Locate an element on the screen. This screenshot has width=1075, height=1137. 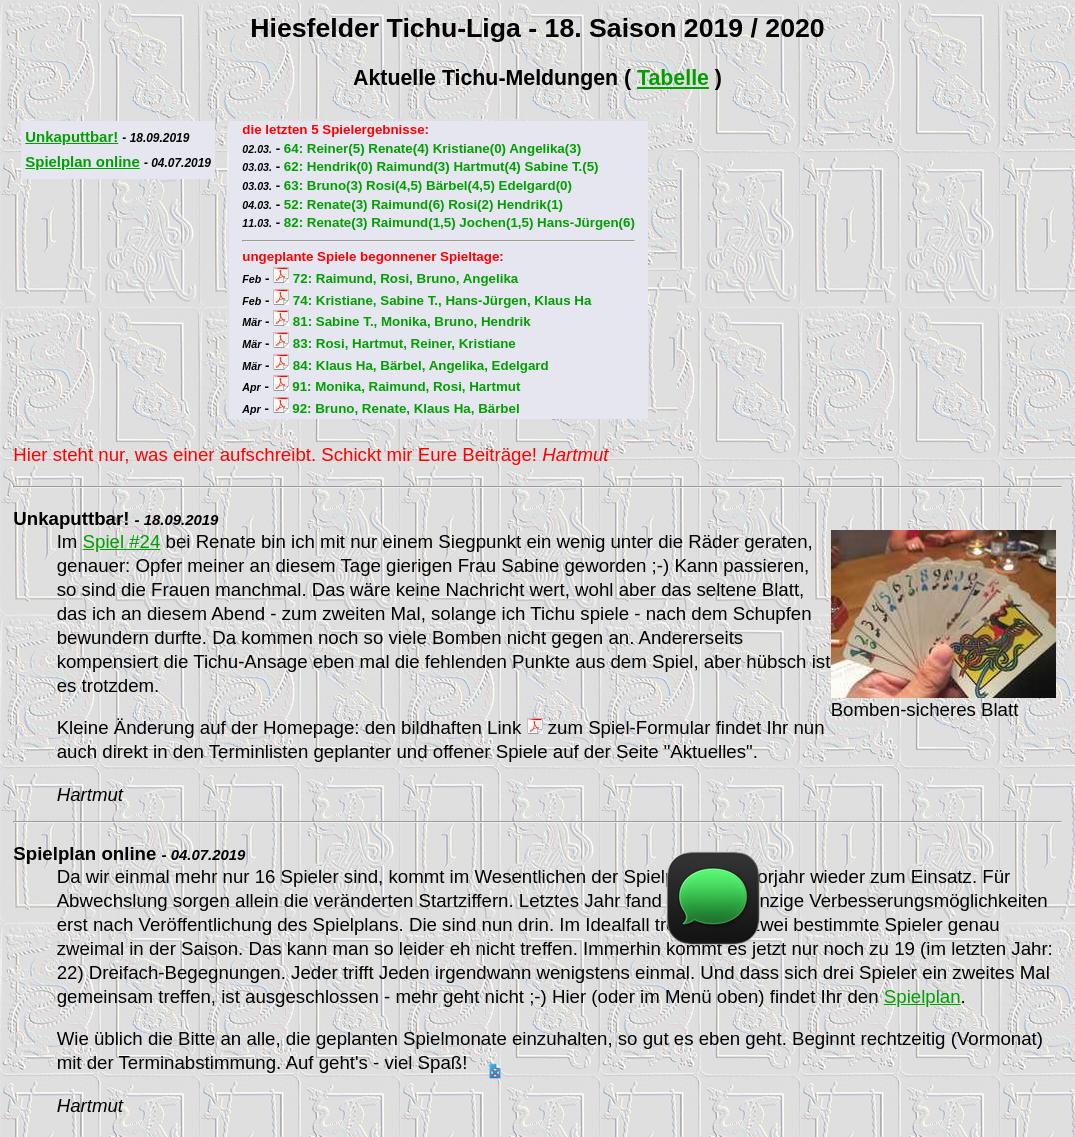
open the messages app is located at coordinates (713, 898).